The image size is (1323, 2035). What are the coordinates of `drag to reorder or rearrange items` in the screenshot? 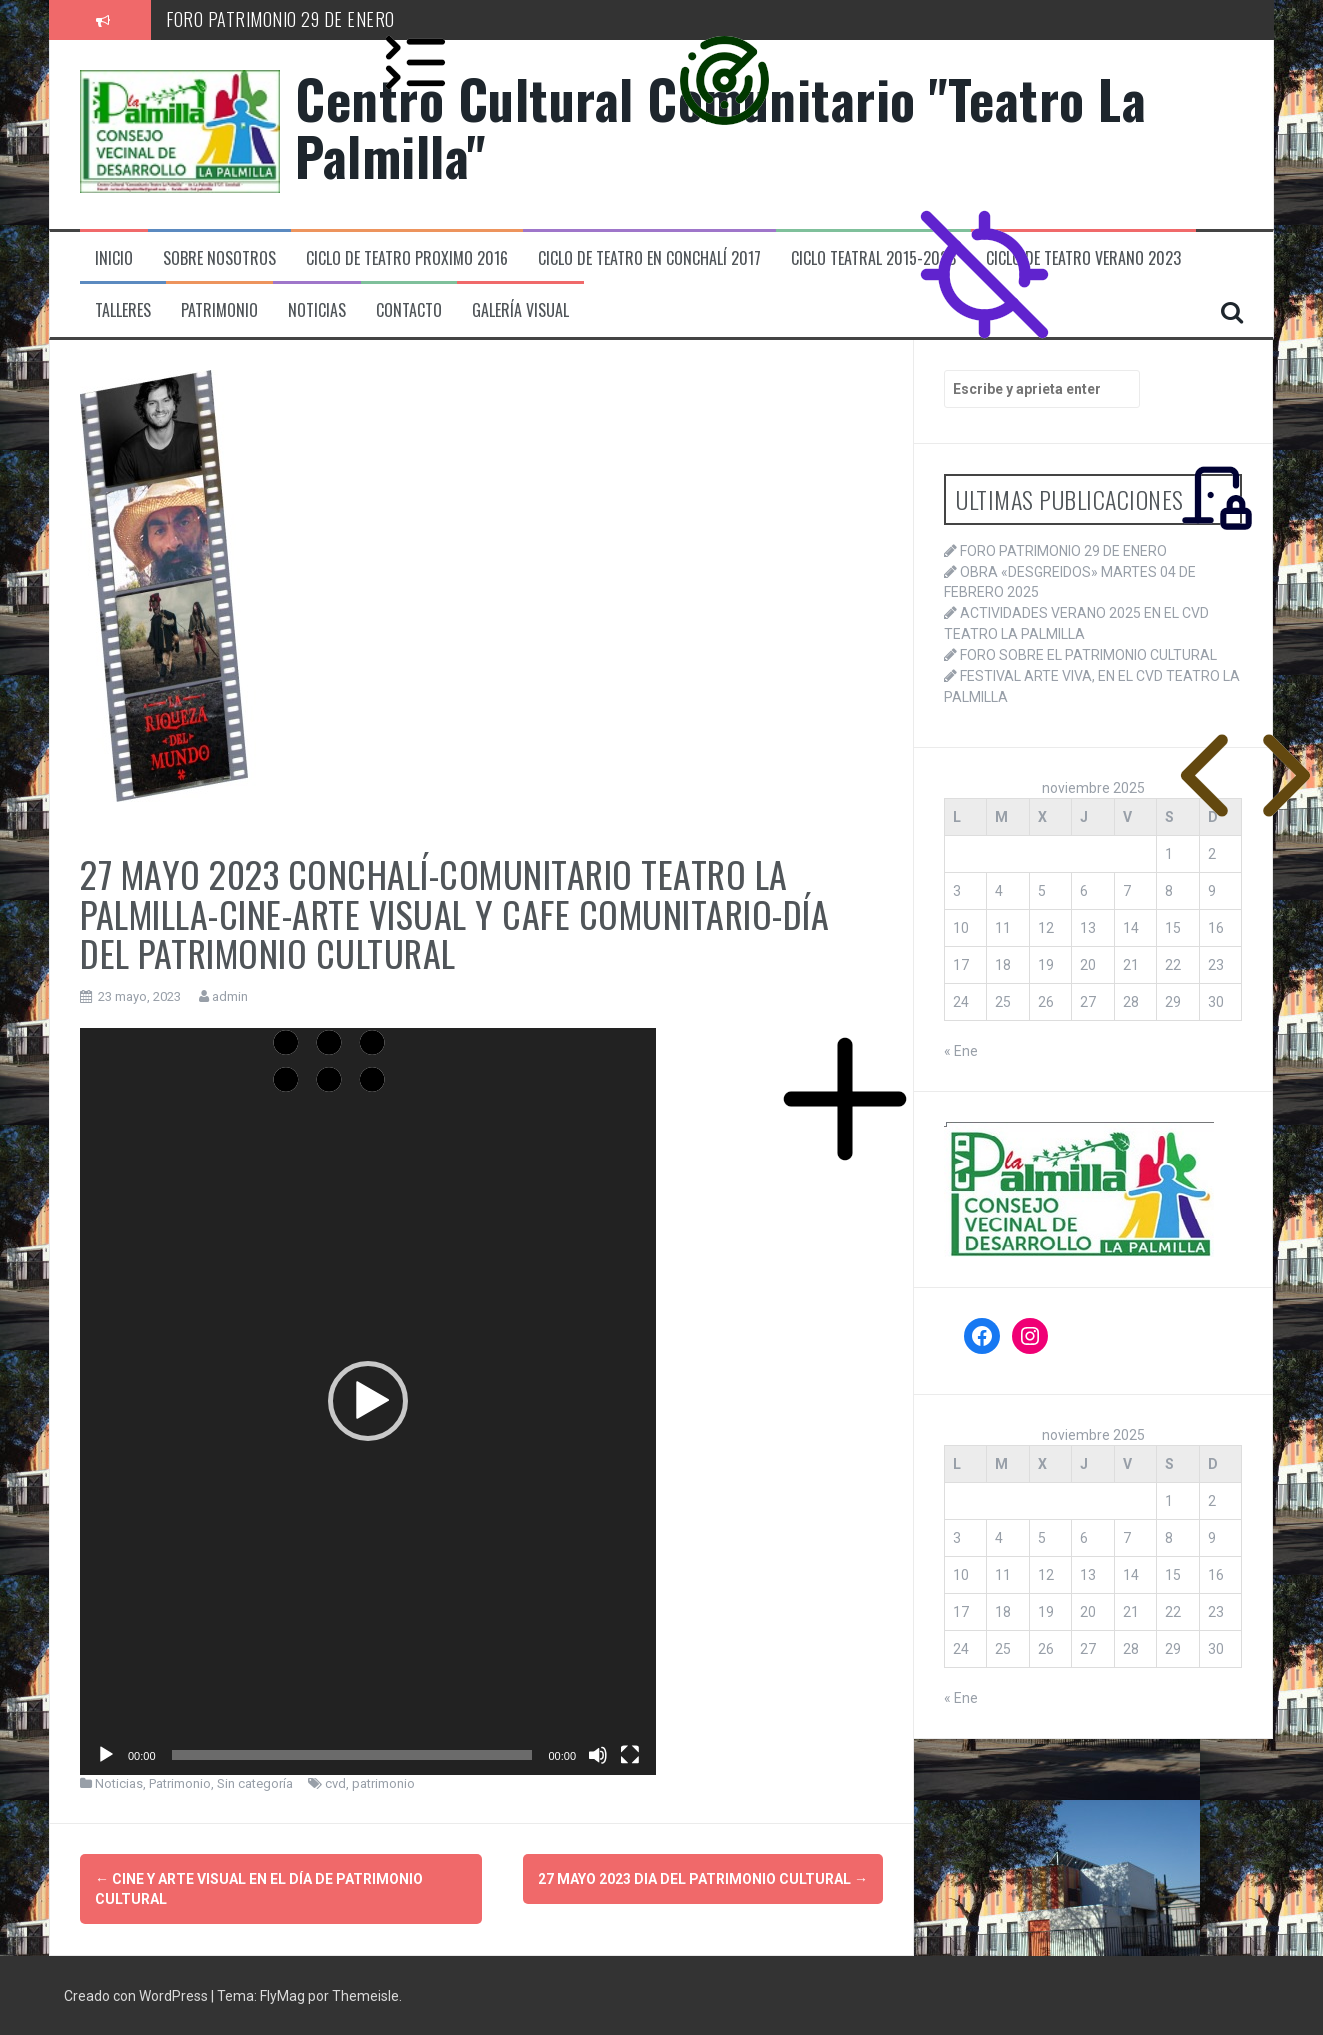 It's located at (329, 1061).